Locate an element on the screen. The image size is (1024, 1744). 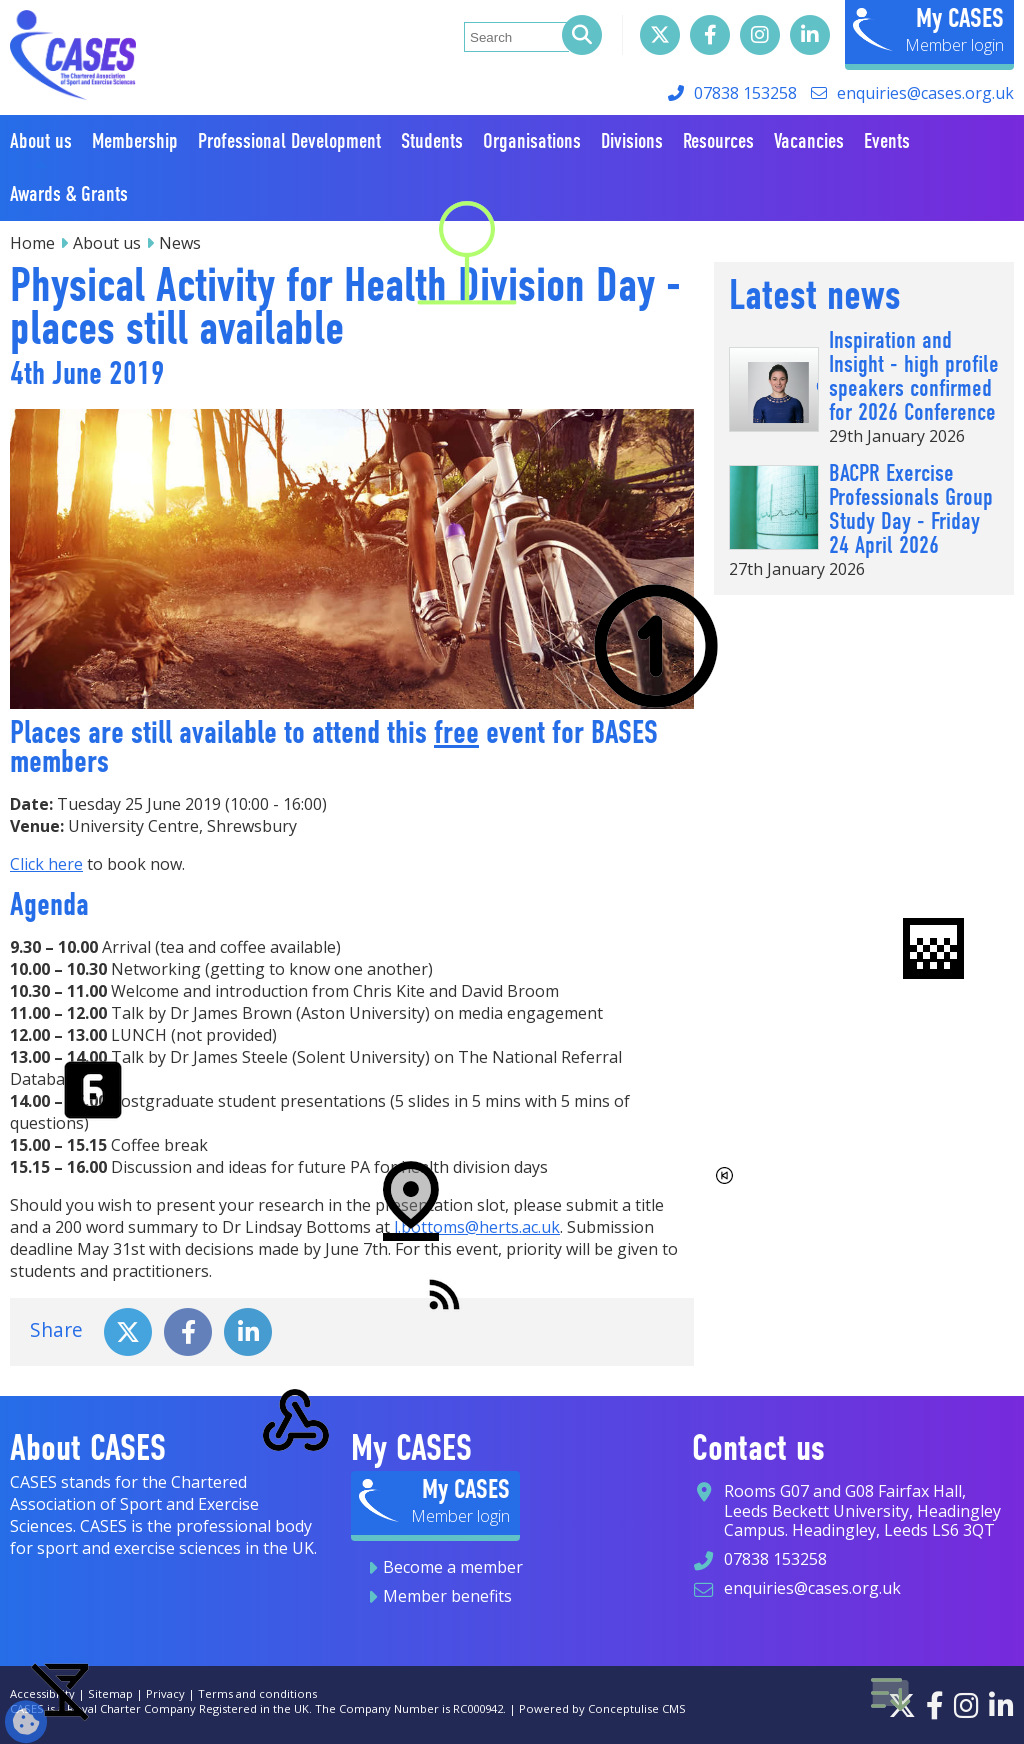
skip to previous track is located at coordinates (724, 1175).